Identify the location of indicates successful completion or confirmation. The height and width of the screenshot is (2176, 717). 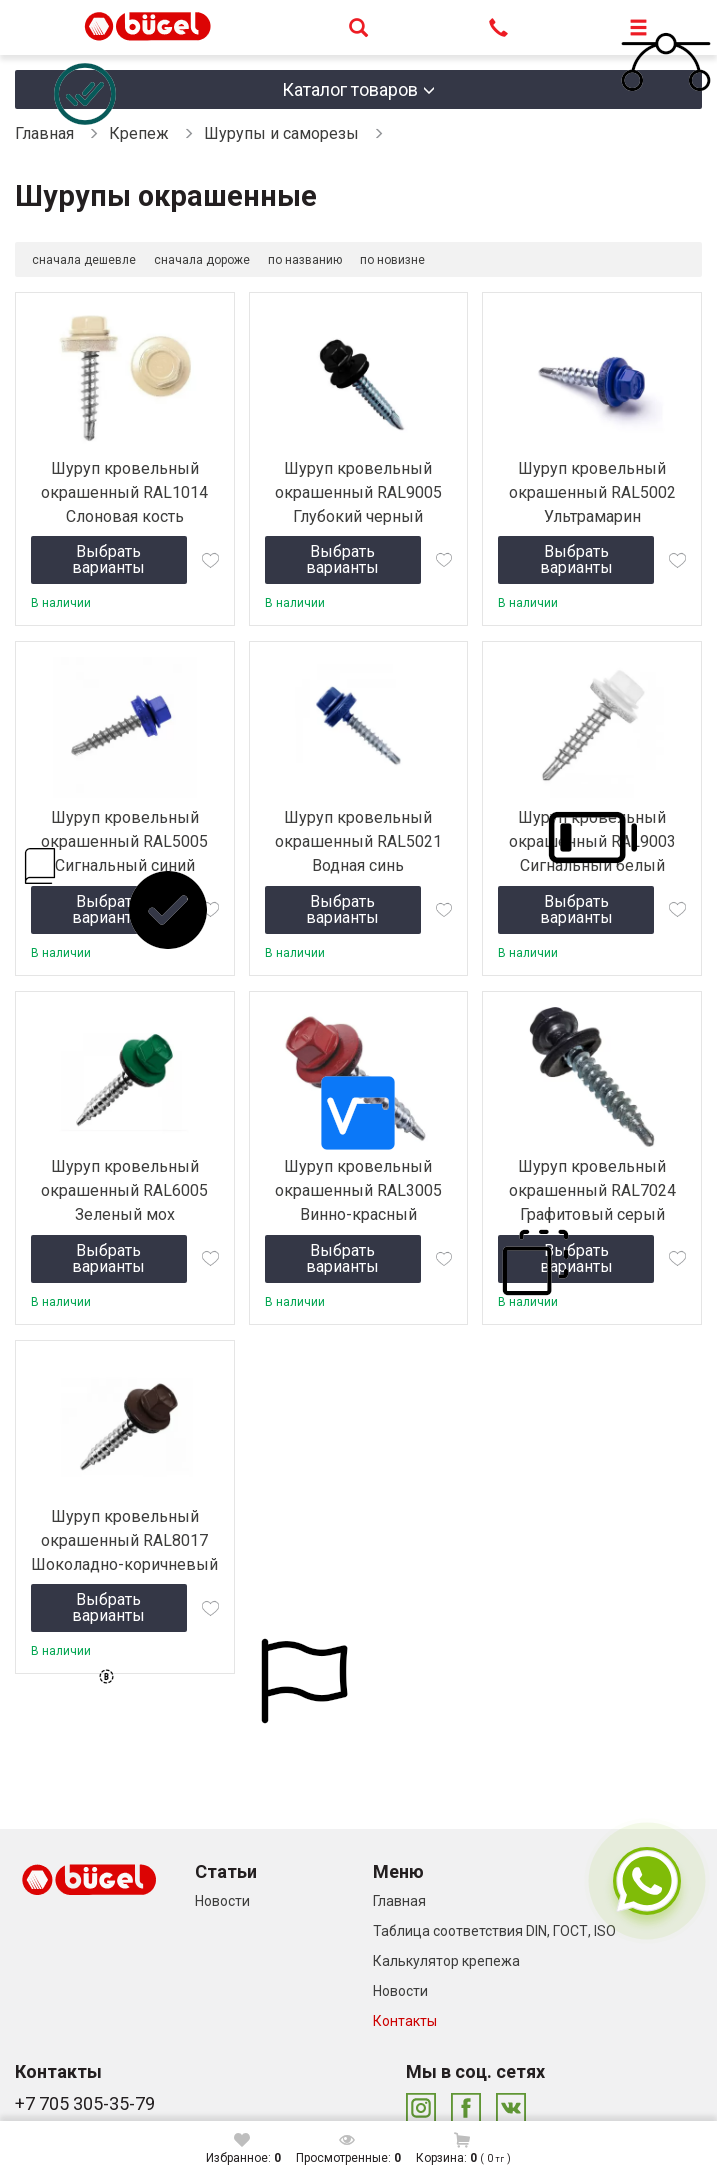
(168, 910).